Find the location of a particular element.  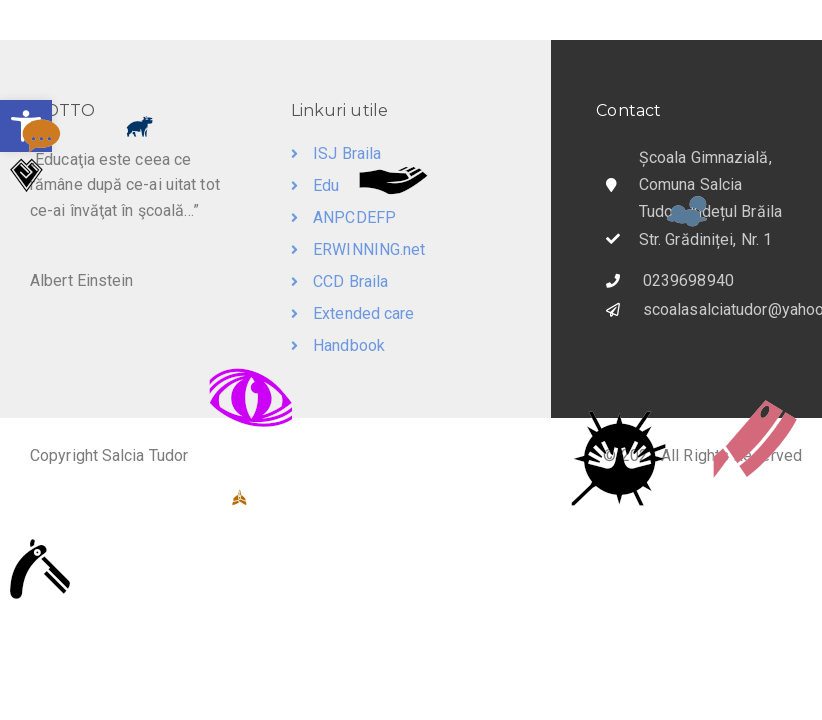

capybara character or avatar selection is located at coordinates (139, 126).